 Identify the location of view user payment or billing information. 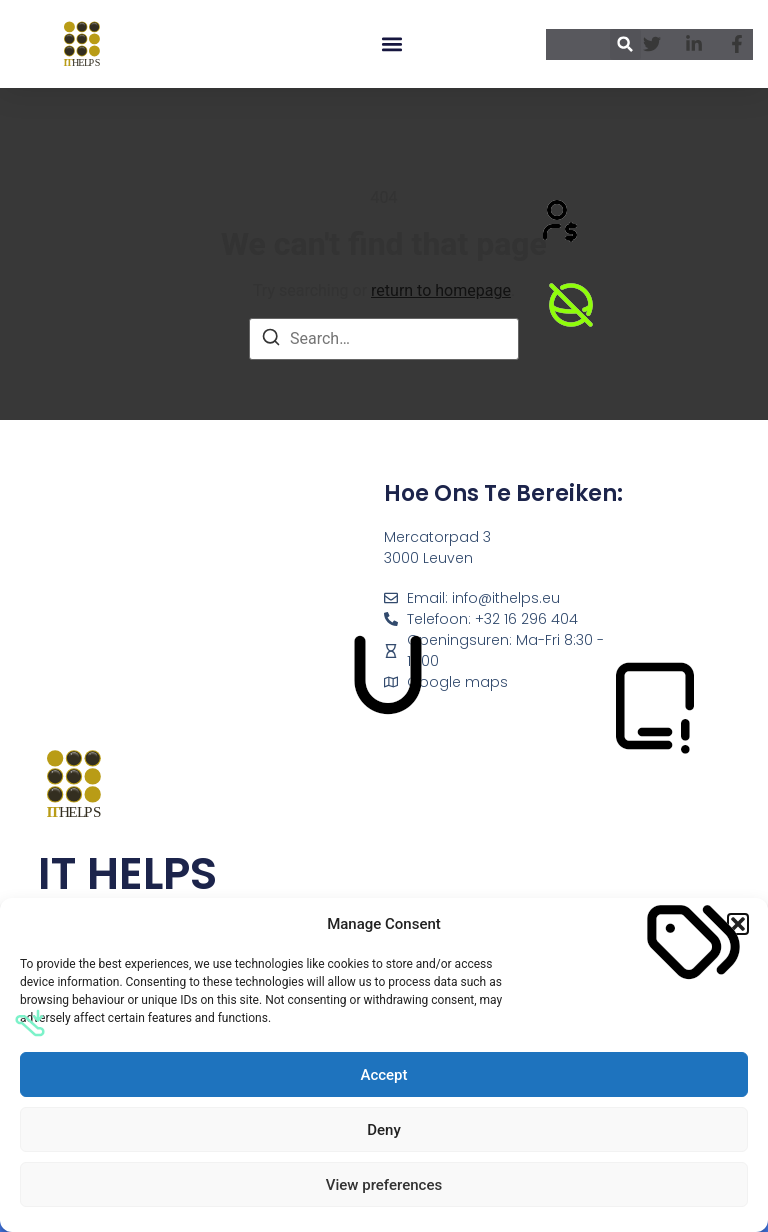
(557, 220).